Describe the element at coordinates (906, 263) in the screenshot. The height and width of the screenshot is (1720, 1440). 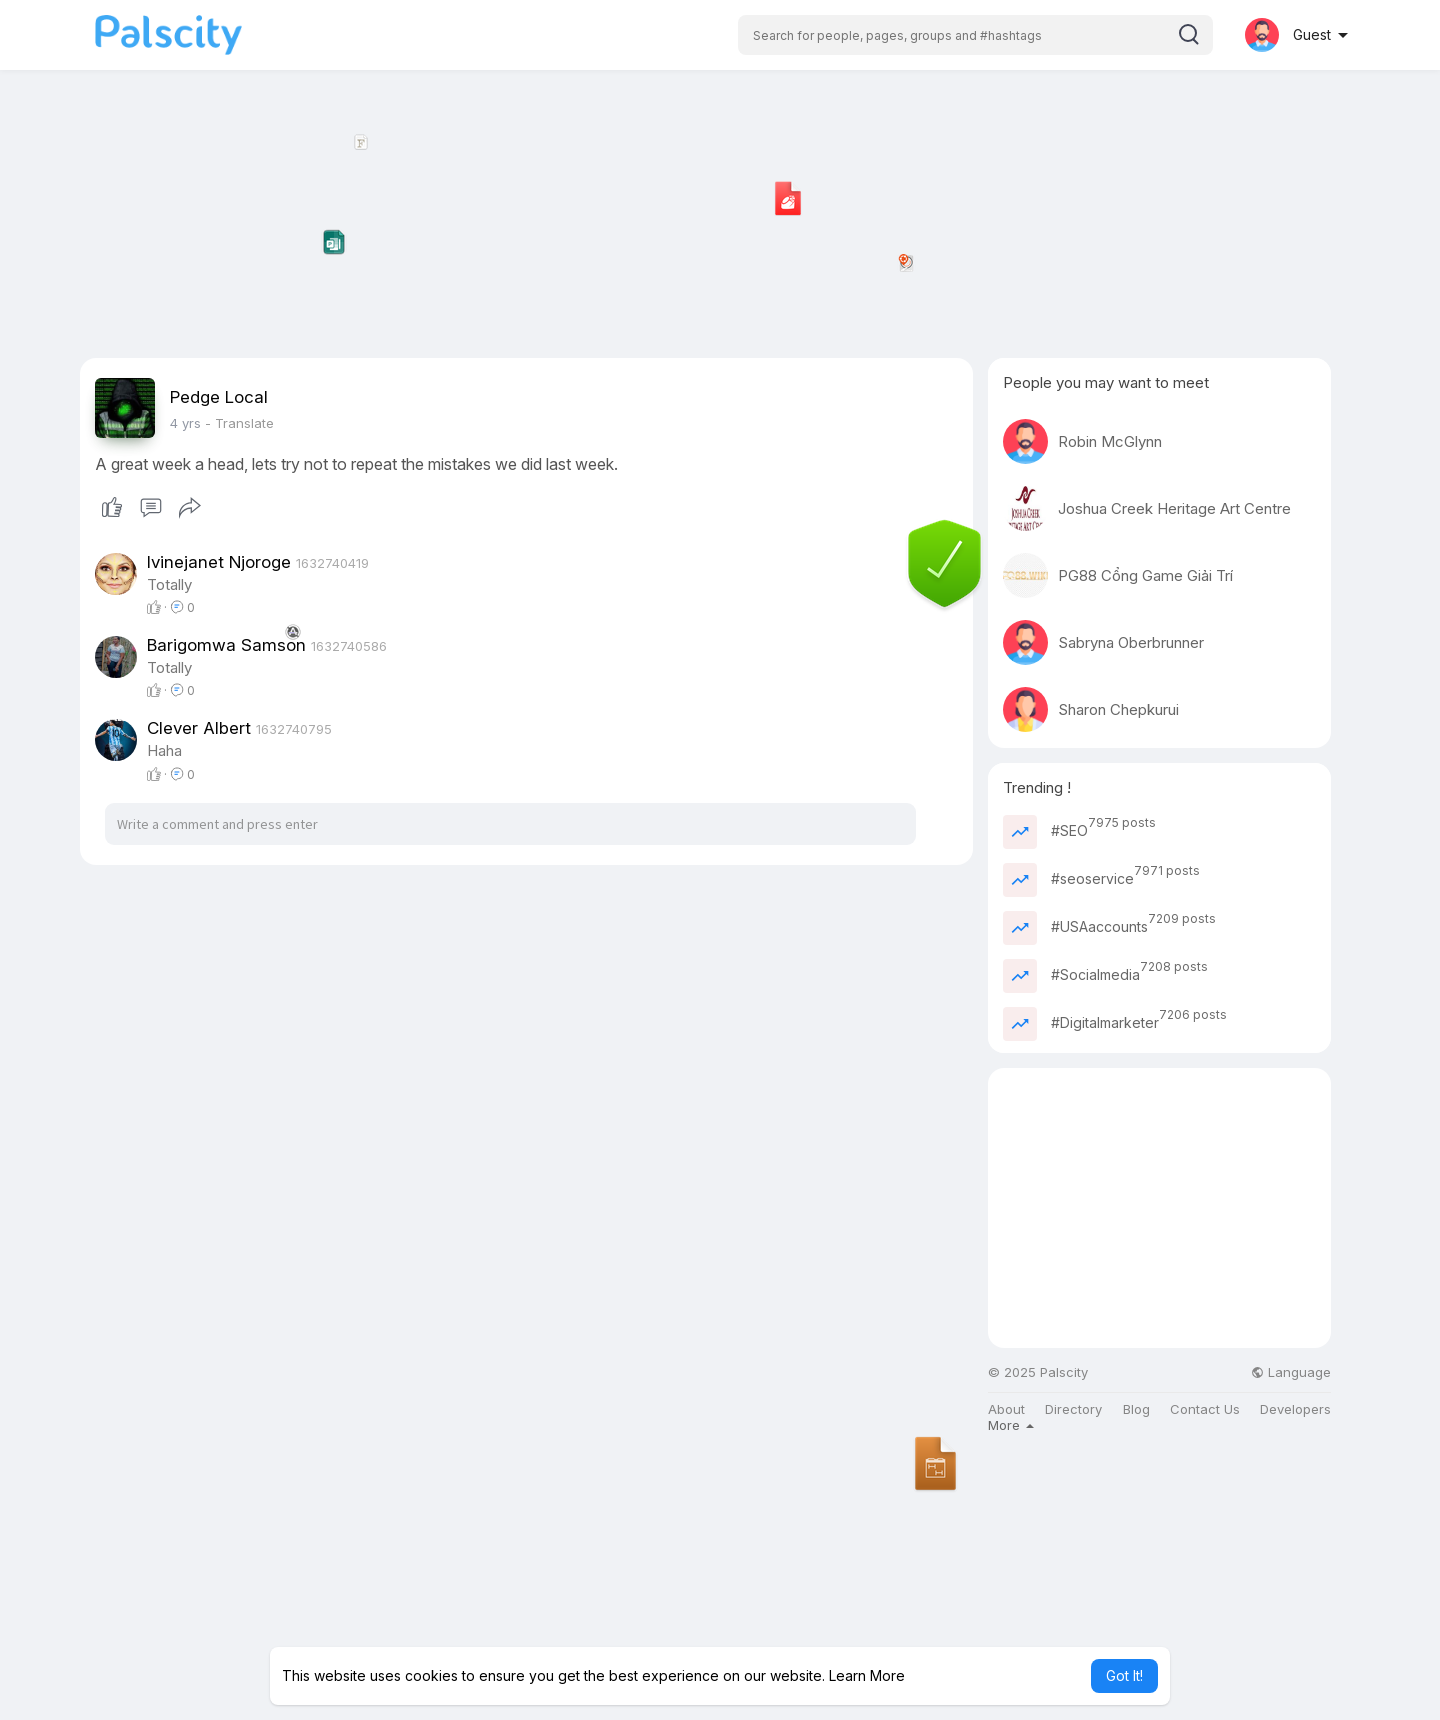
I see `launch the ubiquity installer for ubuntu` at that location.